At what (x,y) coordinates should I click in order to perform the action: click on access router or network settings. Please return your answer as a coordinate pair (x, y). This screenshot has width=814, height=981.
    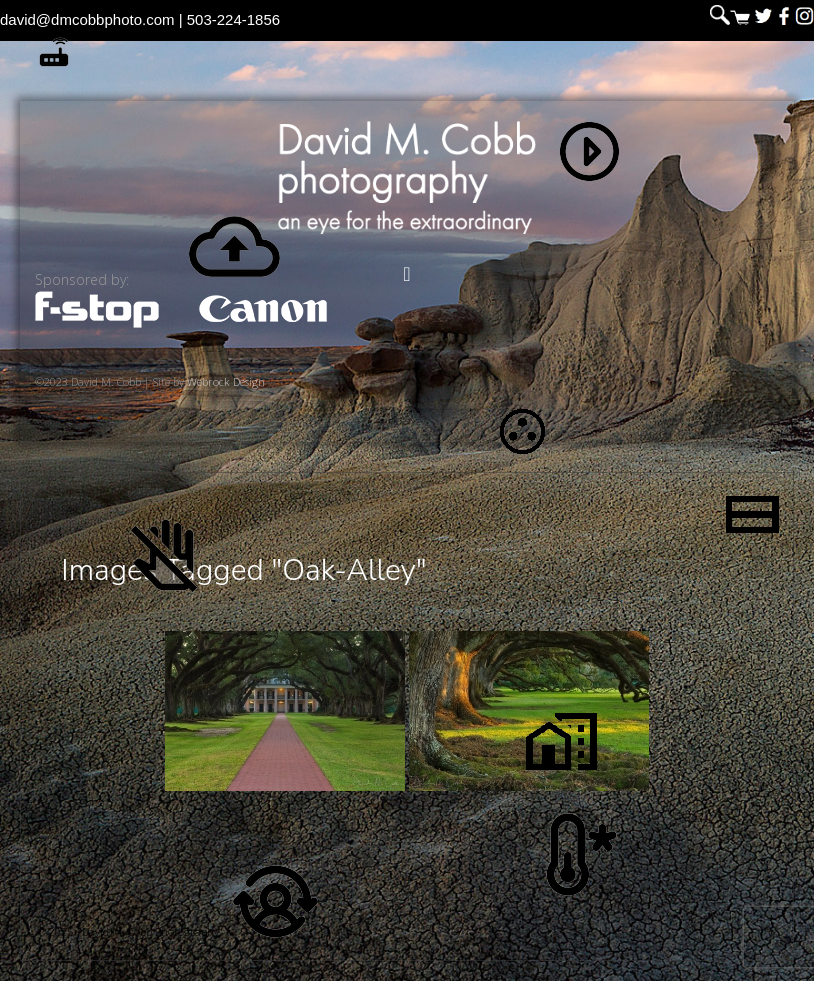
    Looking at the image, I should click on (54, 52).